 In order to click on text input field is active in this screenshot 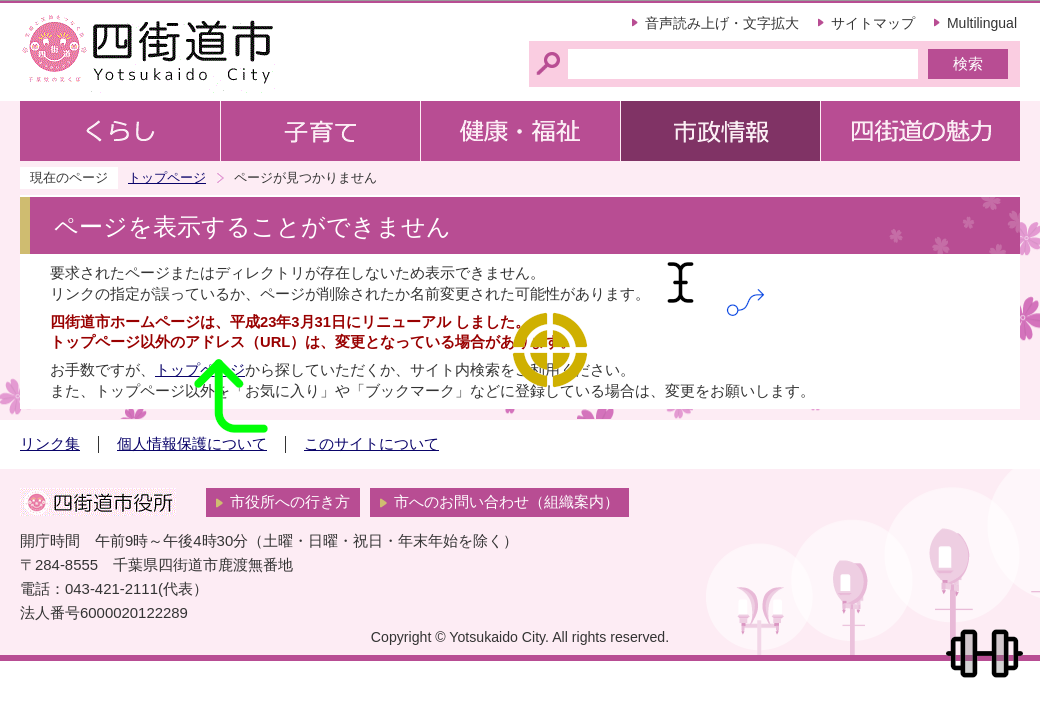, I will do `click(680, 282)`.